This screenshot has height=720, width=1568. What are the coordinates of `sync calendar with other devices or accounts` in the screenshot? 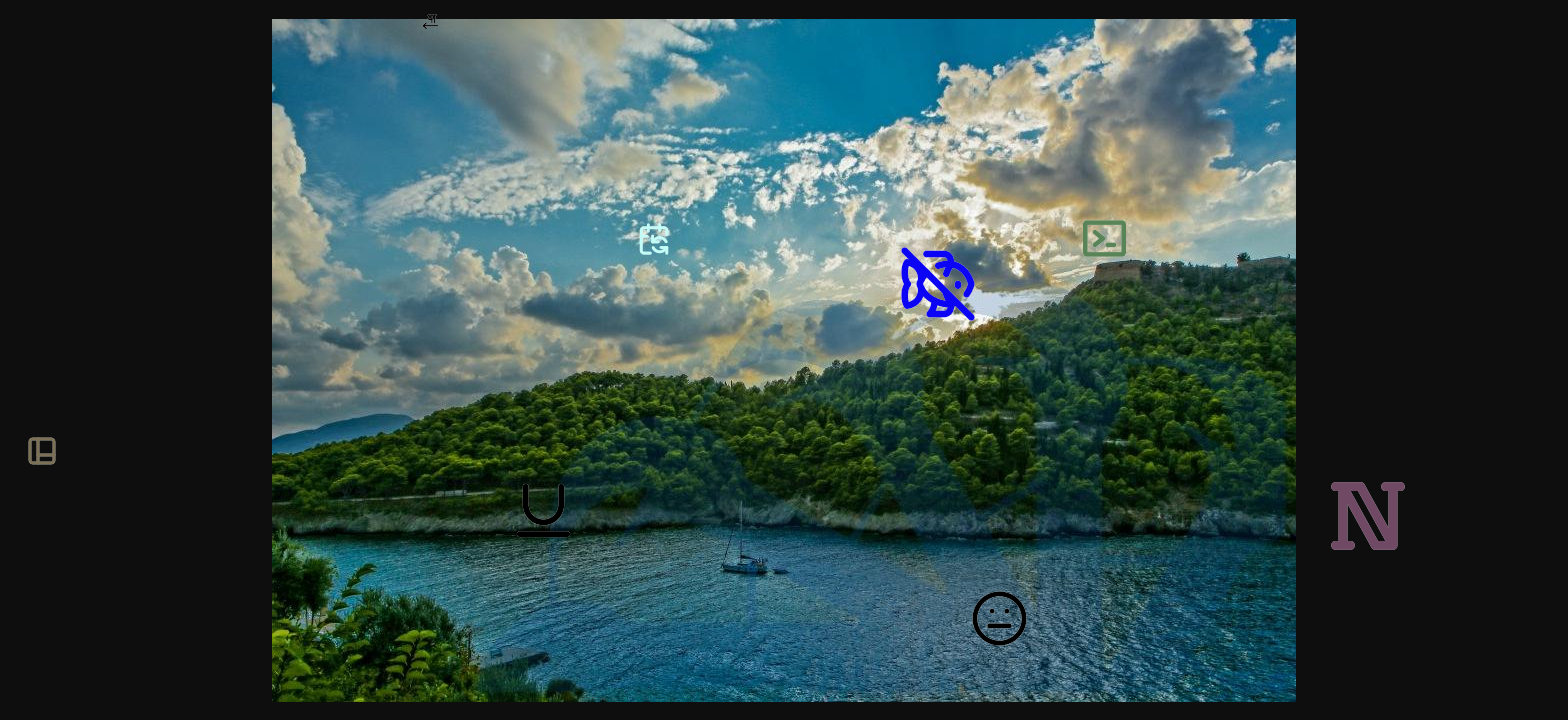 It's located at (654, 239).